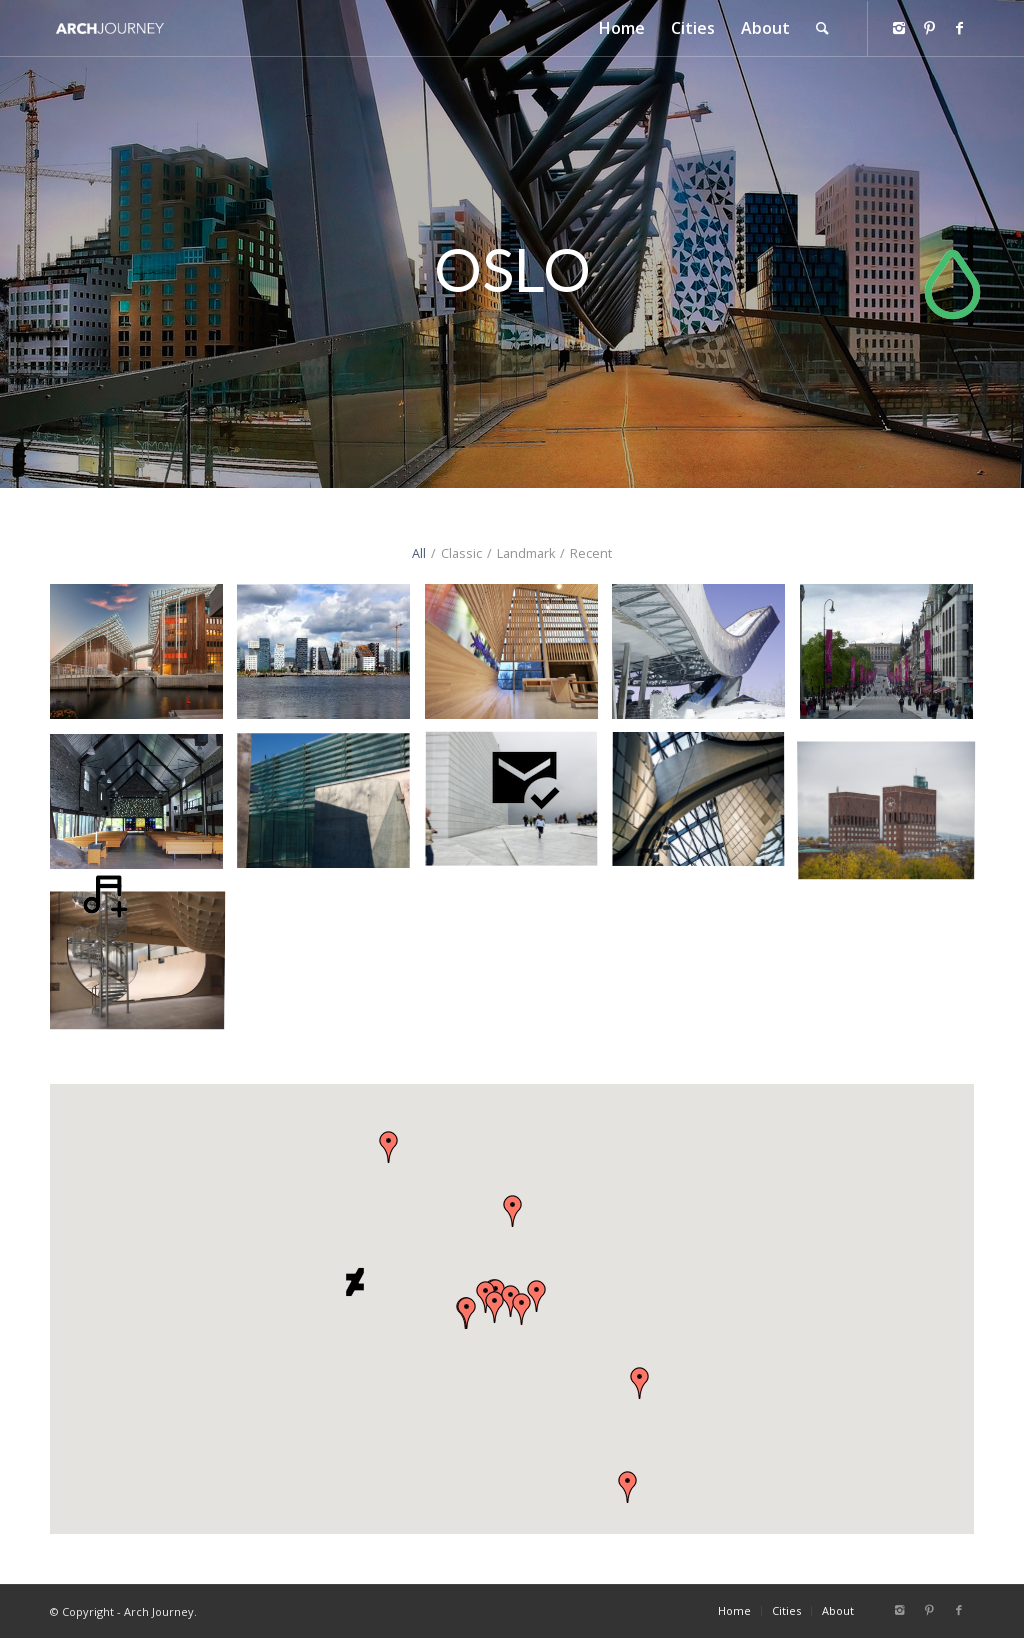 The height and width of the screenshot is (1638, 1024). I want to click on deviantart logo, so click(355, 1282).